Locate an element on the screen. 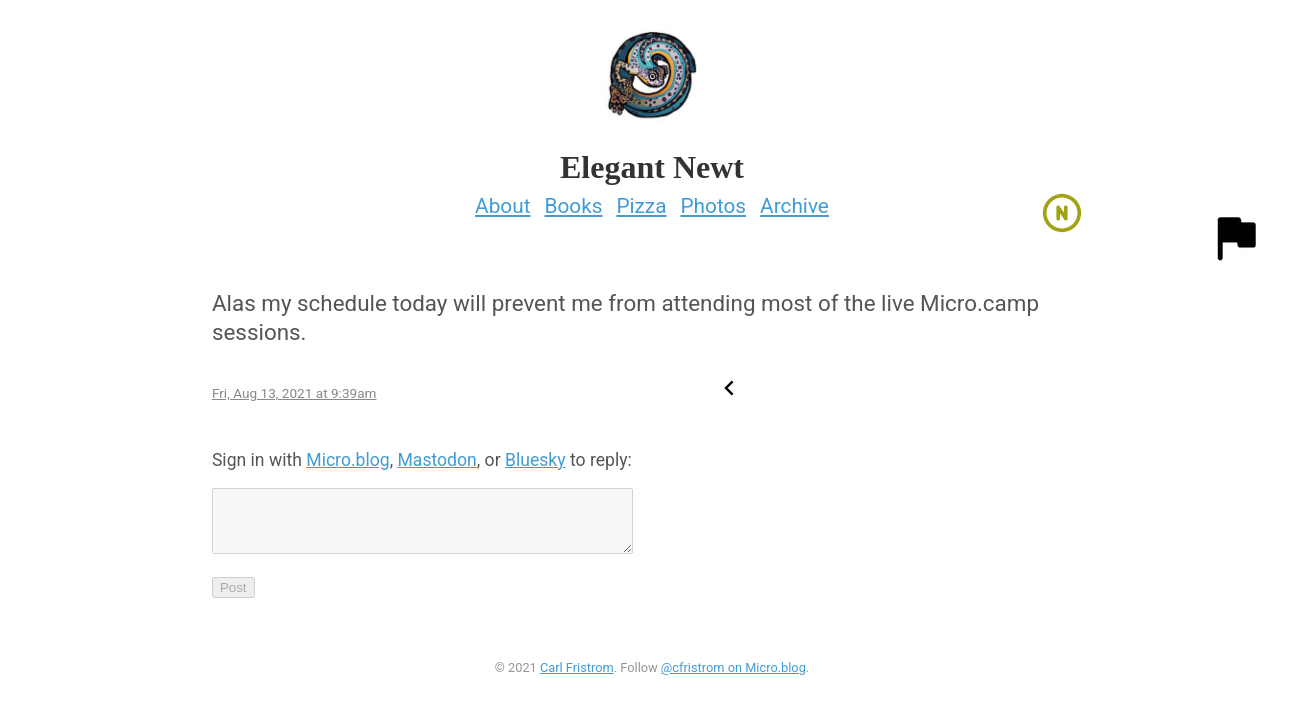 Image resolution: width=1304 pixels, height=720 pixels. indicates north direction on a map is located at coordinates (1062, 213).